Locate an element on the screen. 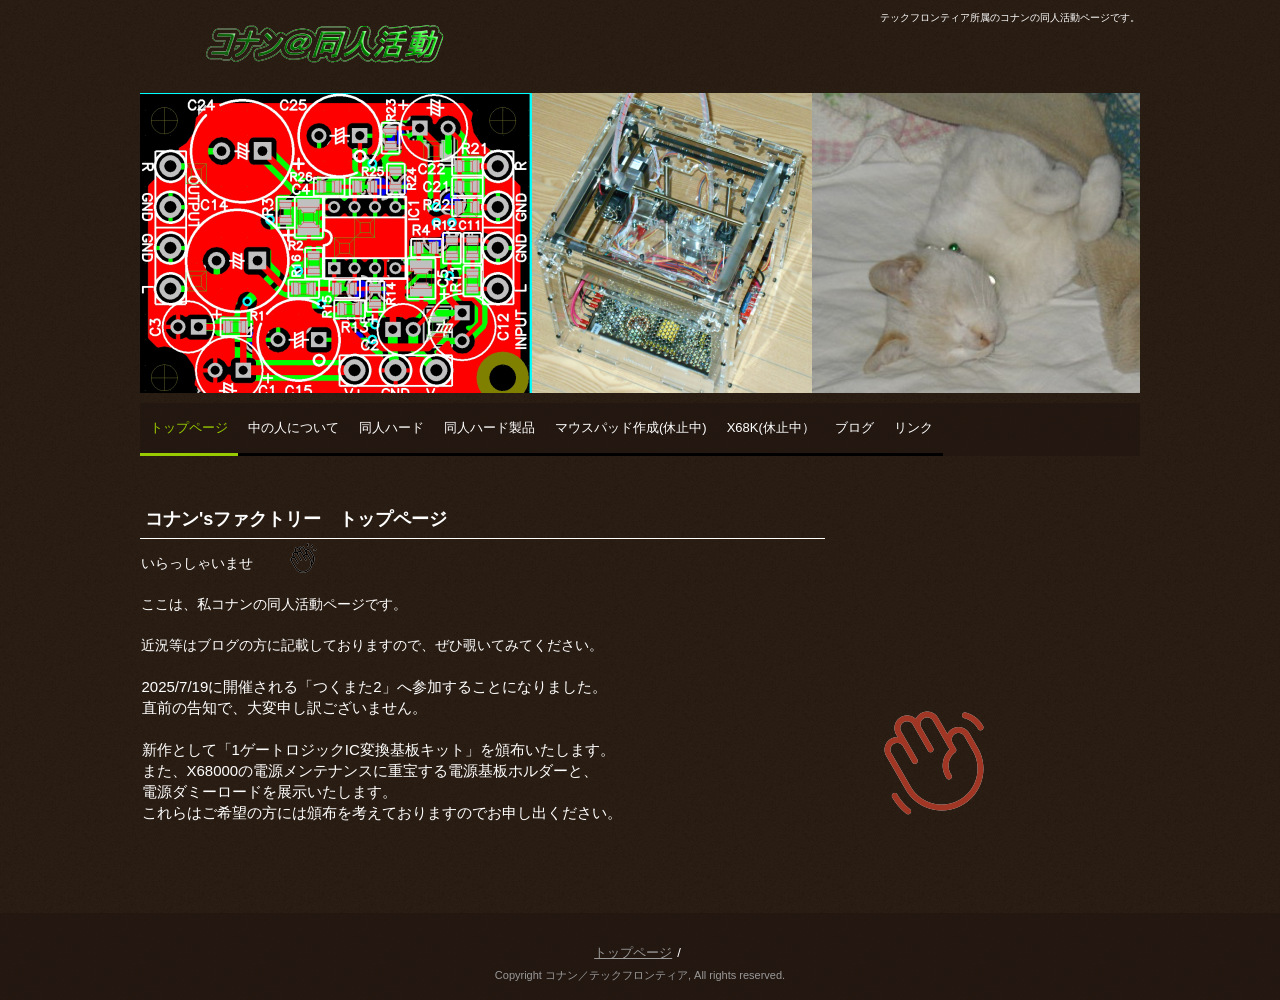 This screenshot has height=1000, width=1280. send a greeting or say hello is located at coordinates (934, 761).